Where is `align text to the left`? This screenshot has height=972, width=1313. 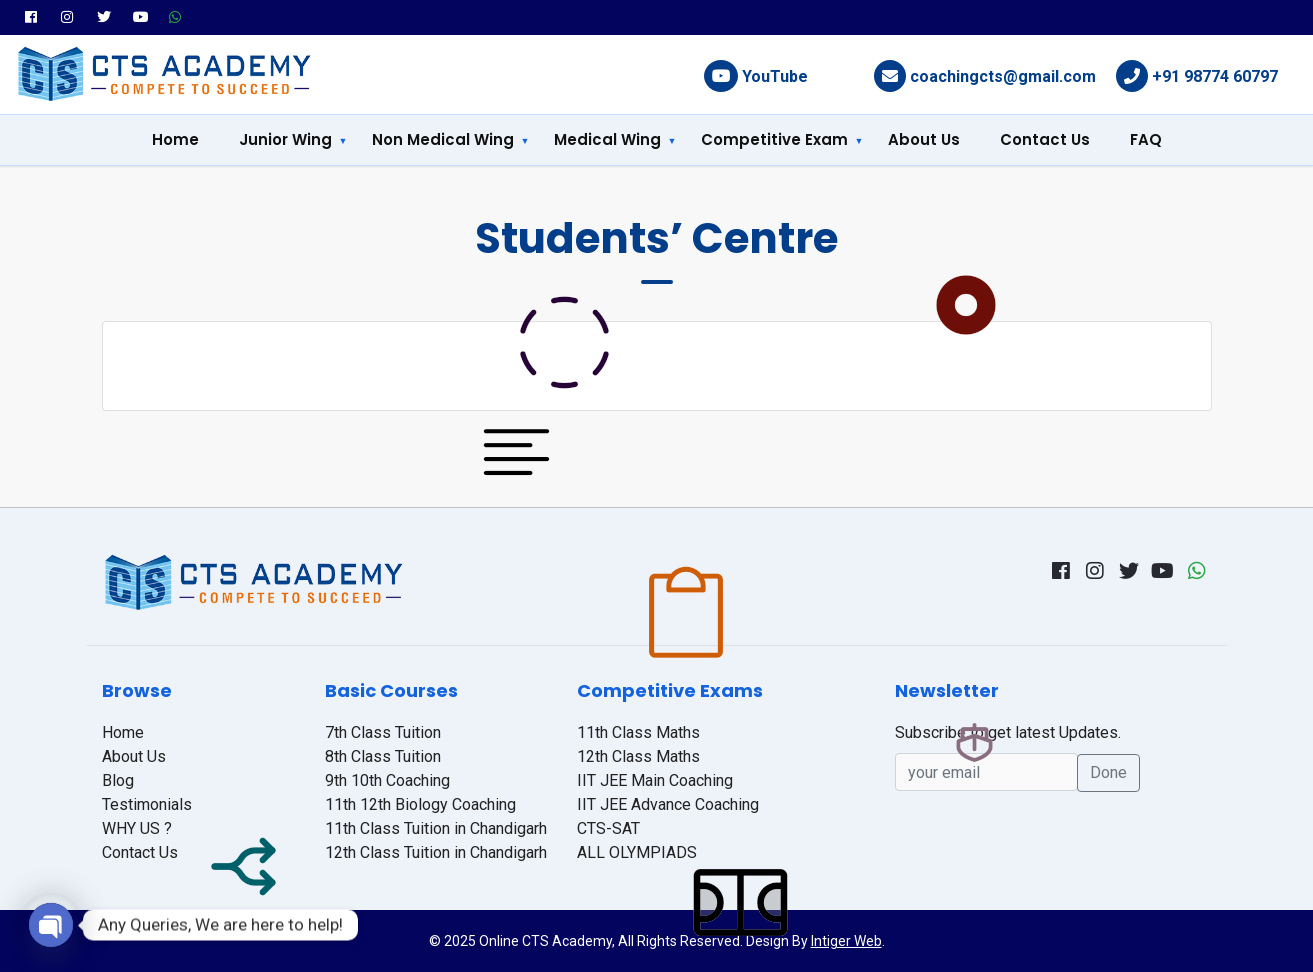
align text to the left is located at coordinates (516, 453).